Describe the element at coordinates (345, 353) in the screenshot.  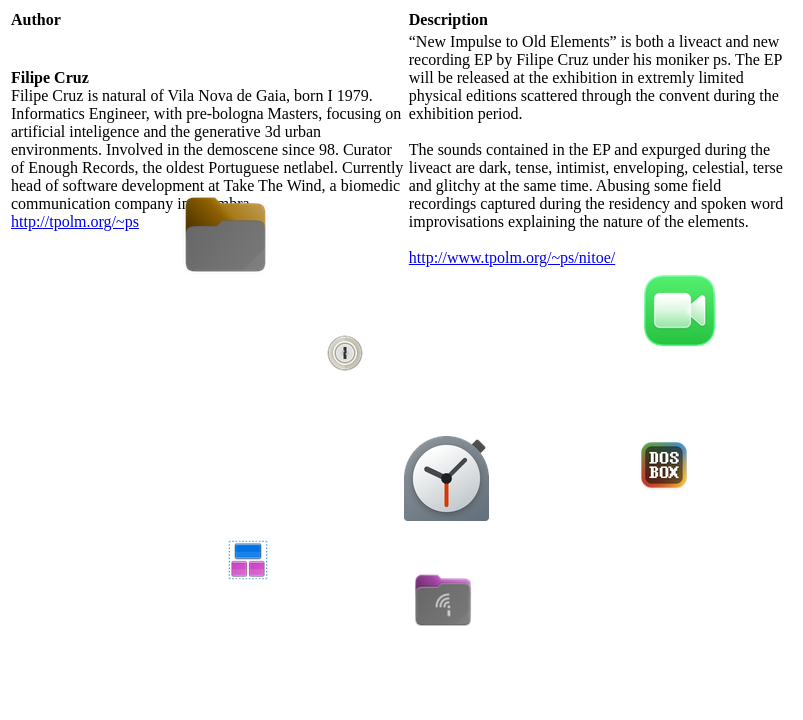
I see `open the passwords app` at that location.